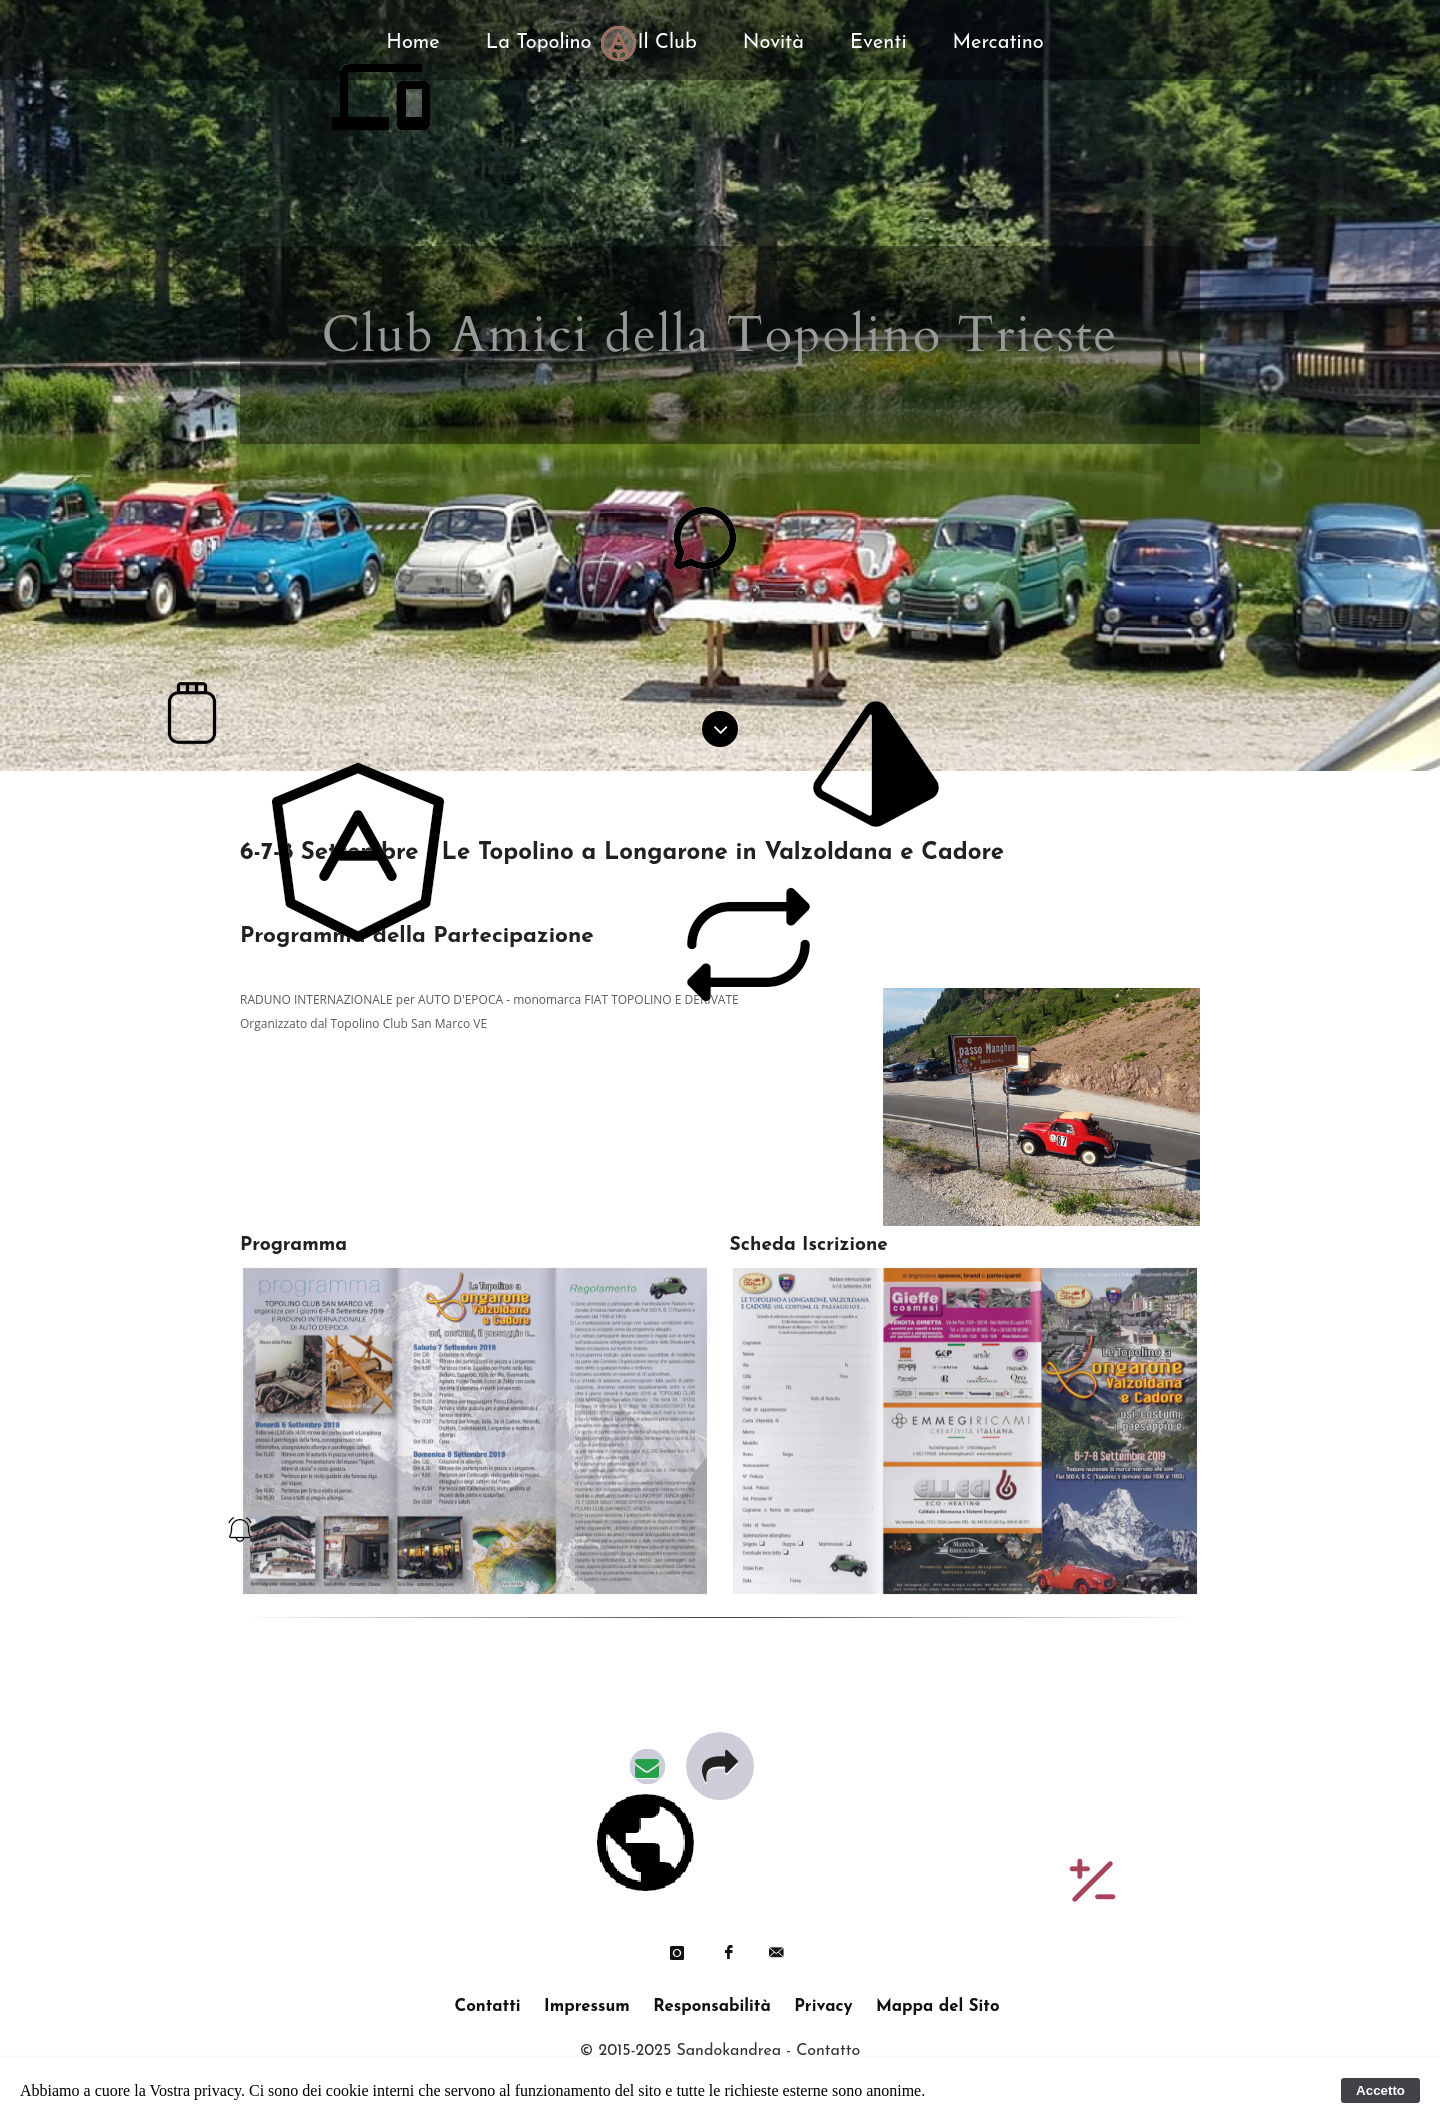  I want to click on Angular framework logo, so click(358, 849).